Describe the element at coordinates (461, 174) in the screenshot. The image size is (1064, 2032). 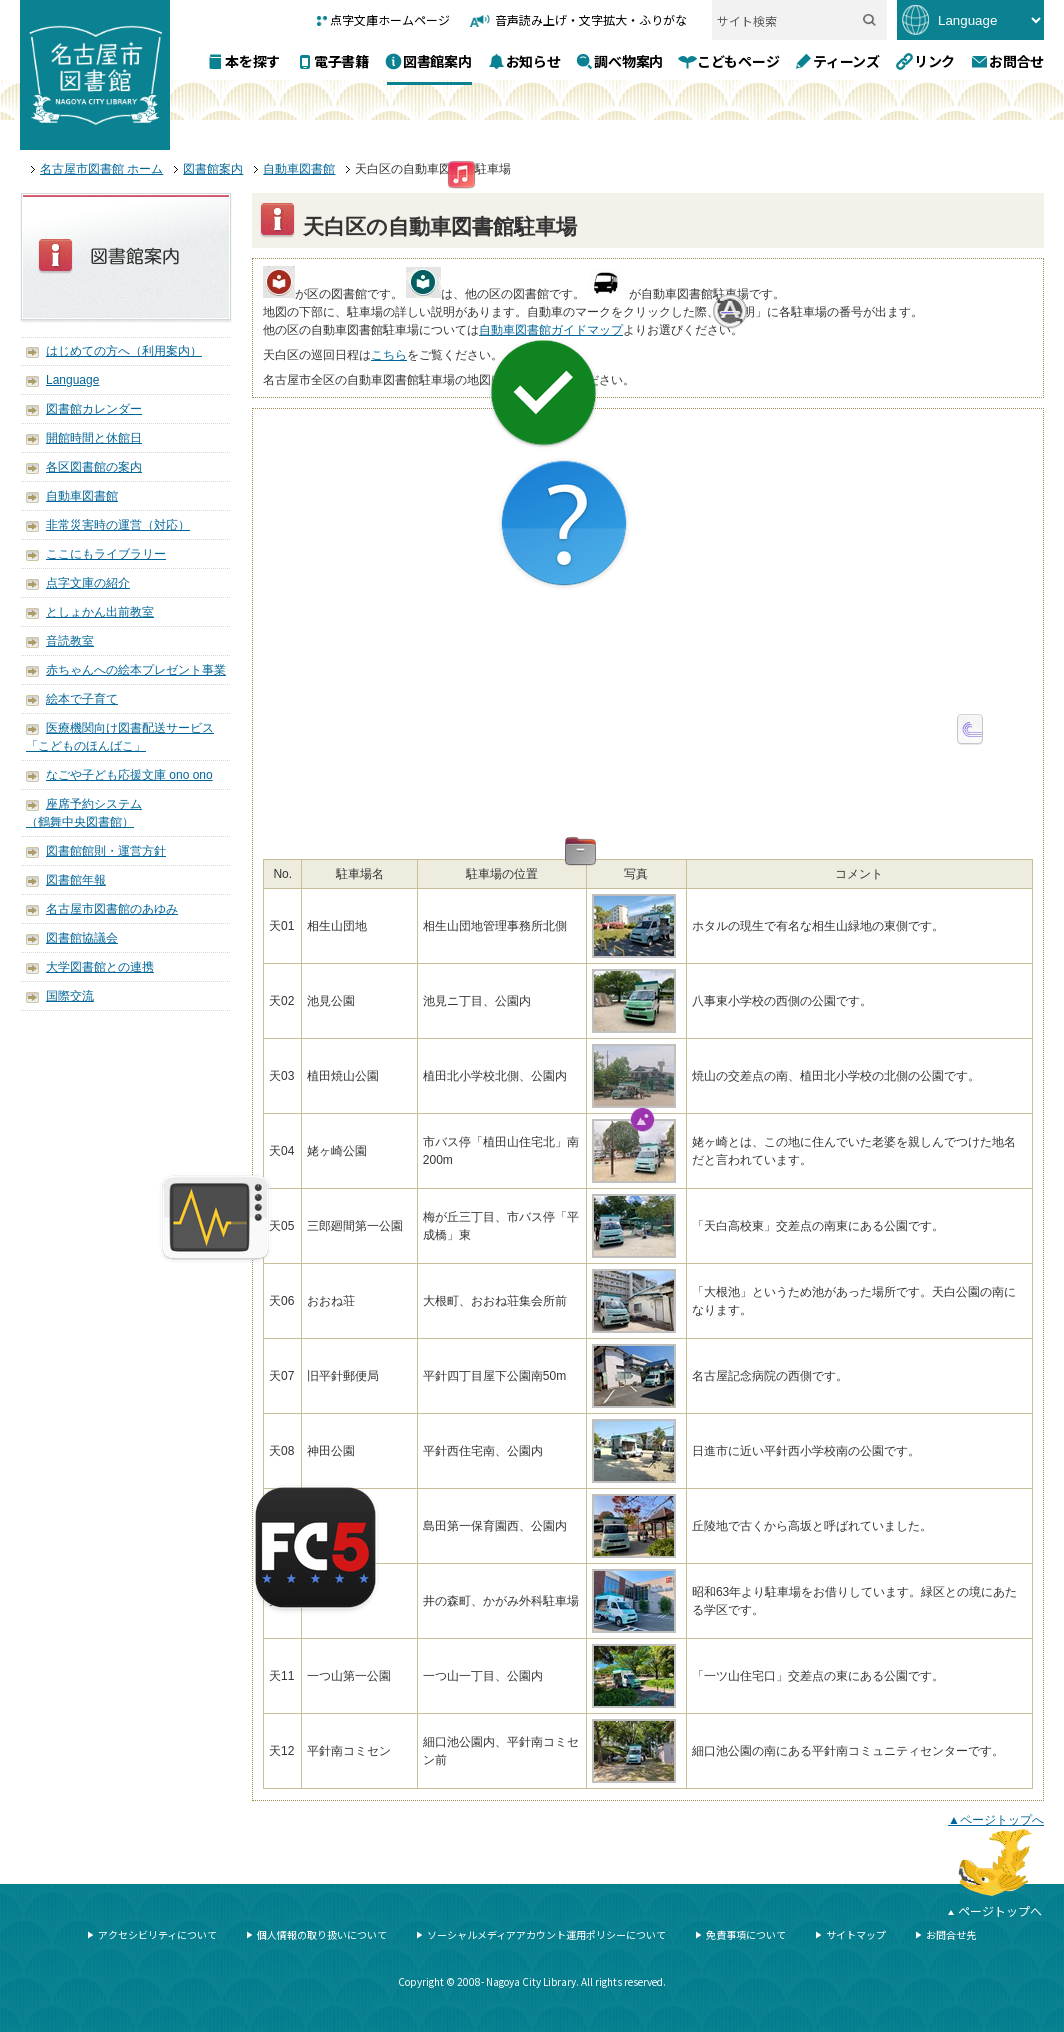
I see `open the music player app` at that location.